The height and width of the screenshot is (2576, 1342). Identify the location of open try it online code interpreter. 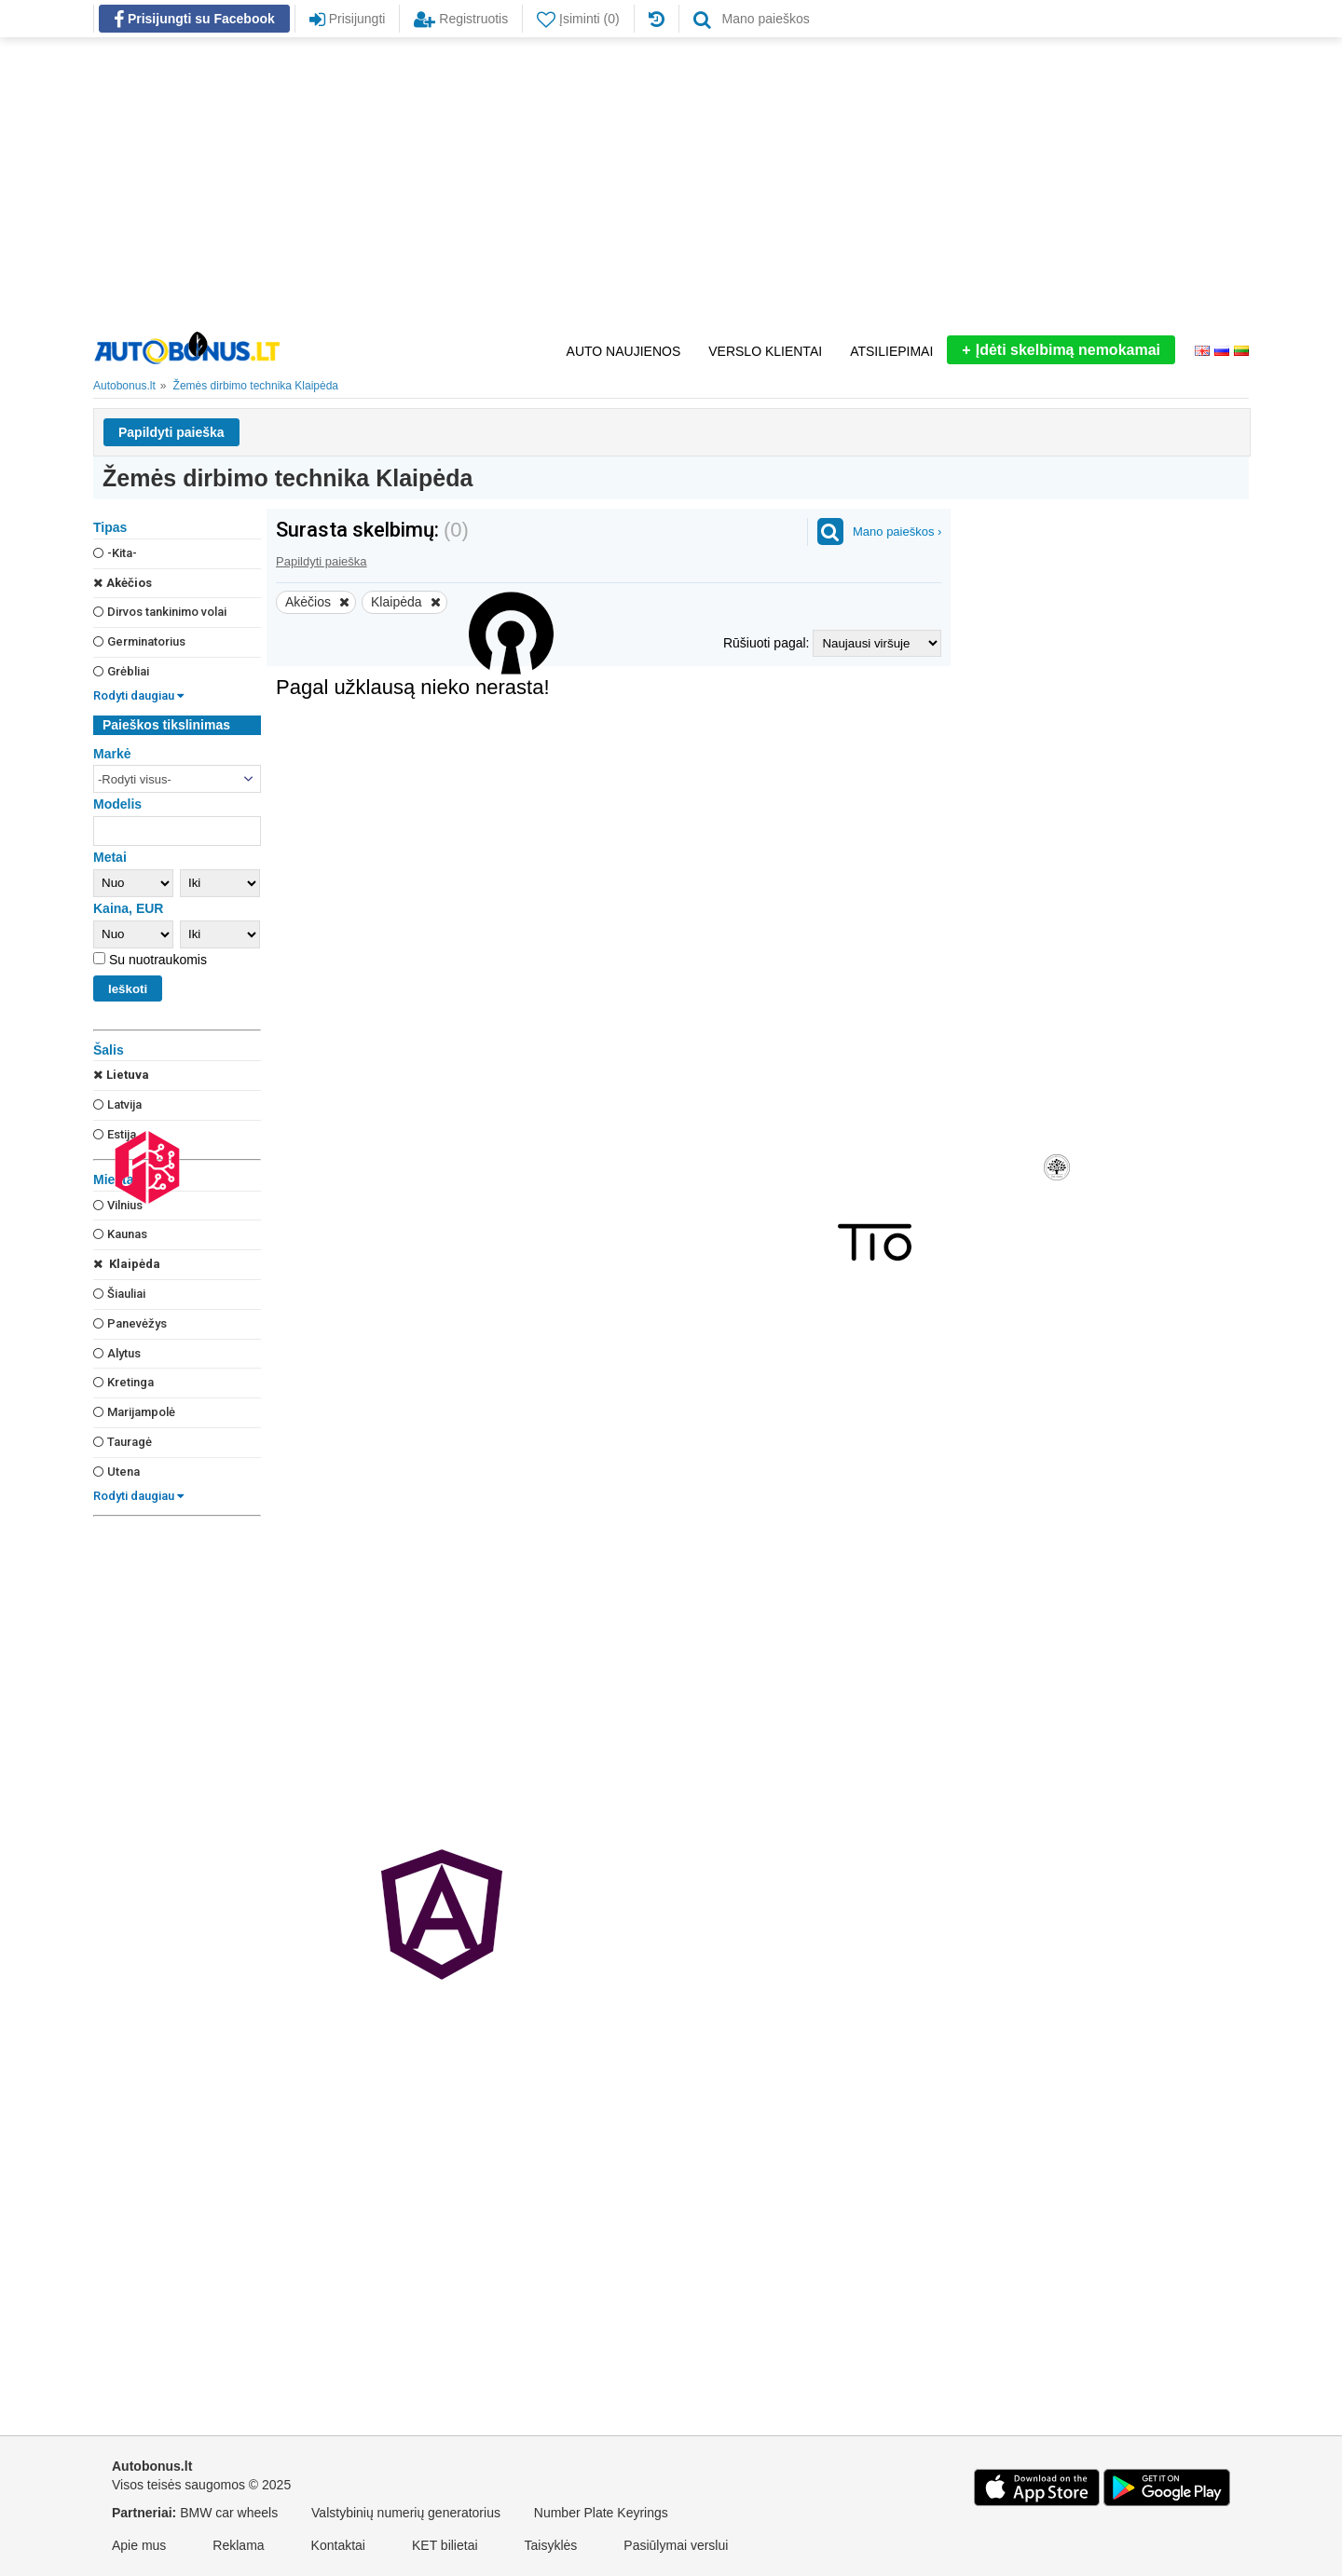
(874, 1242).